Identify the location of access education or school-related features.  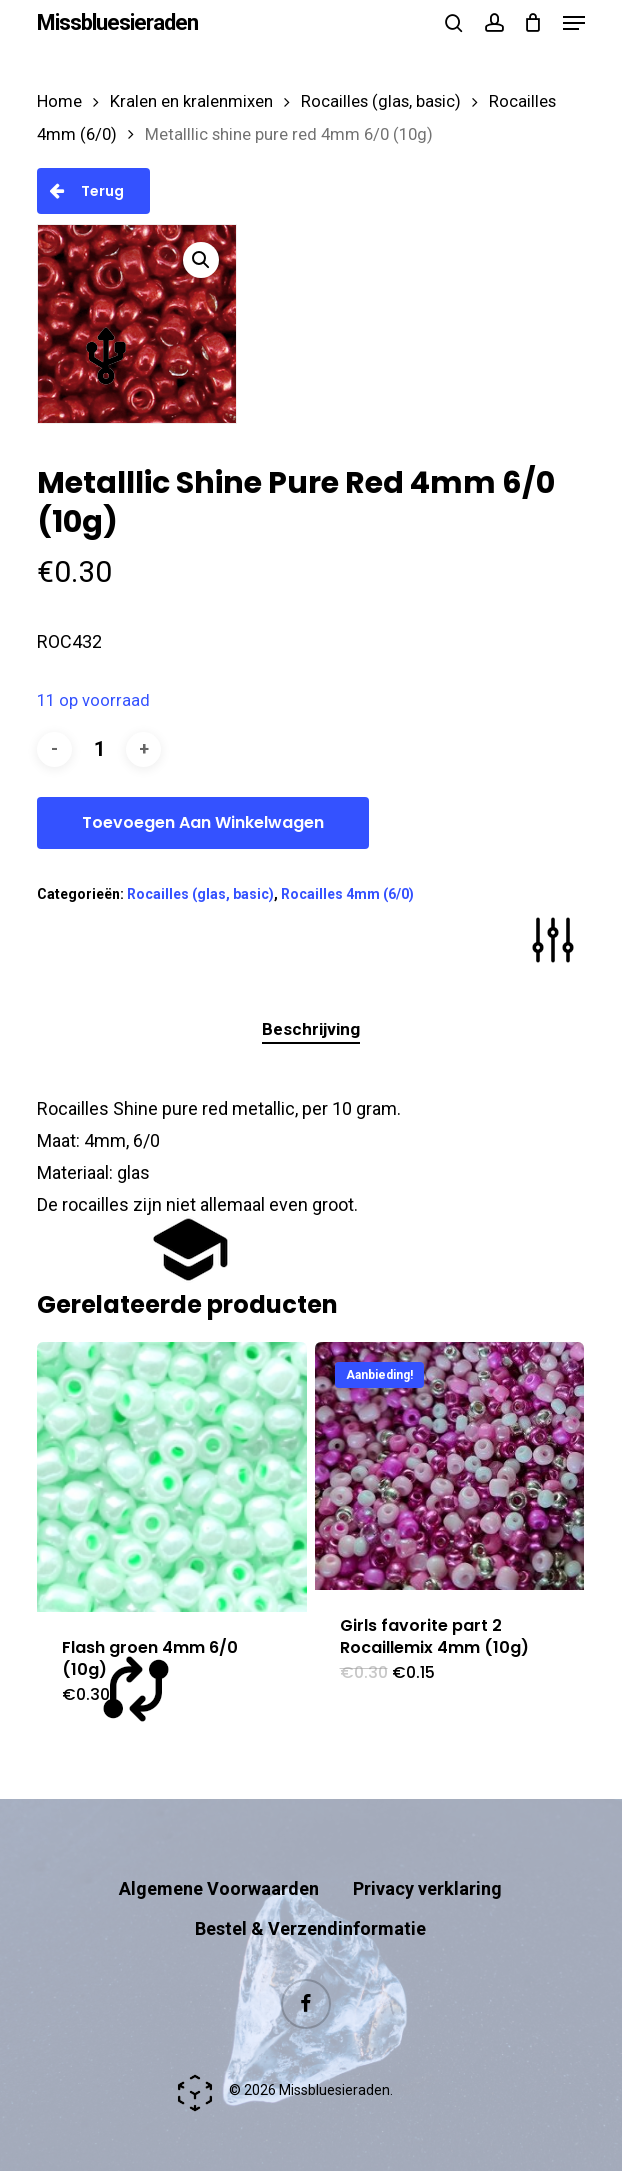
(188, 1249).